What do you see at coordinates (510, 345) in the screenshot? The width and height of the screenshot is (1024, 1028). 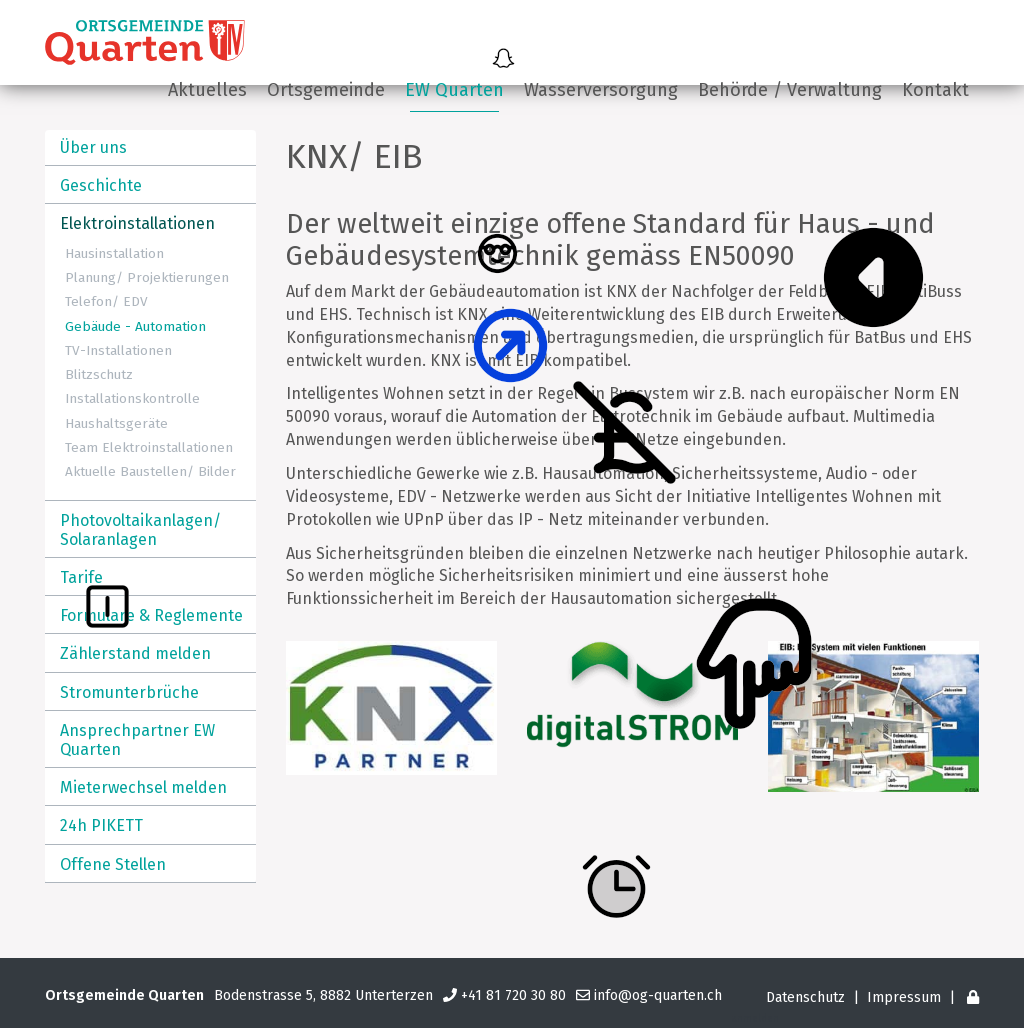 I see `open link in new tab or window` at bounding box center [510, 345].